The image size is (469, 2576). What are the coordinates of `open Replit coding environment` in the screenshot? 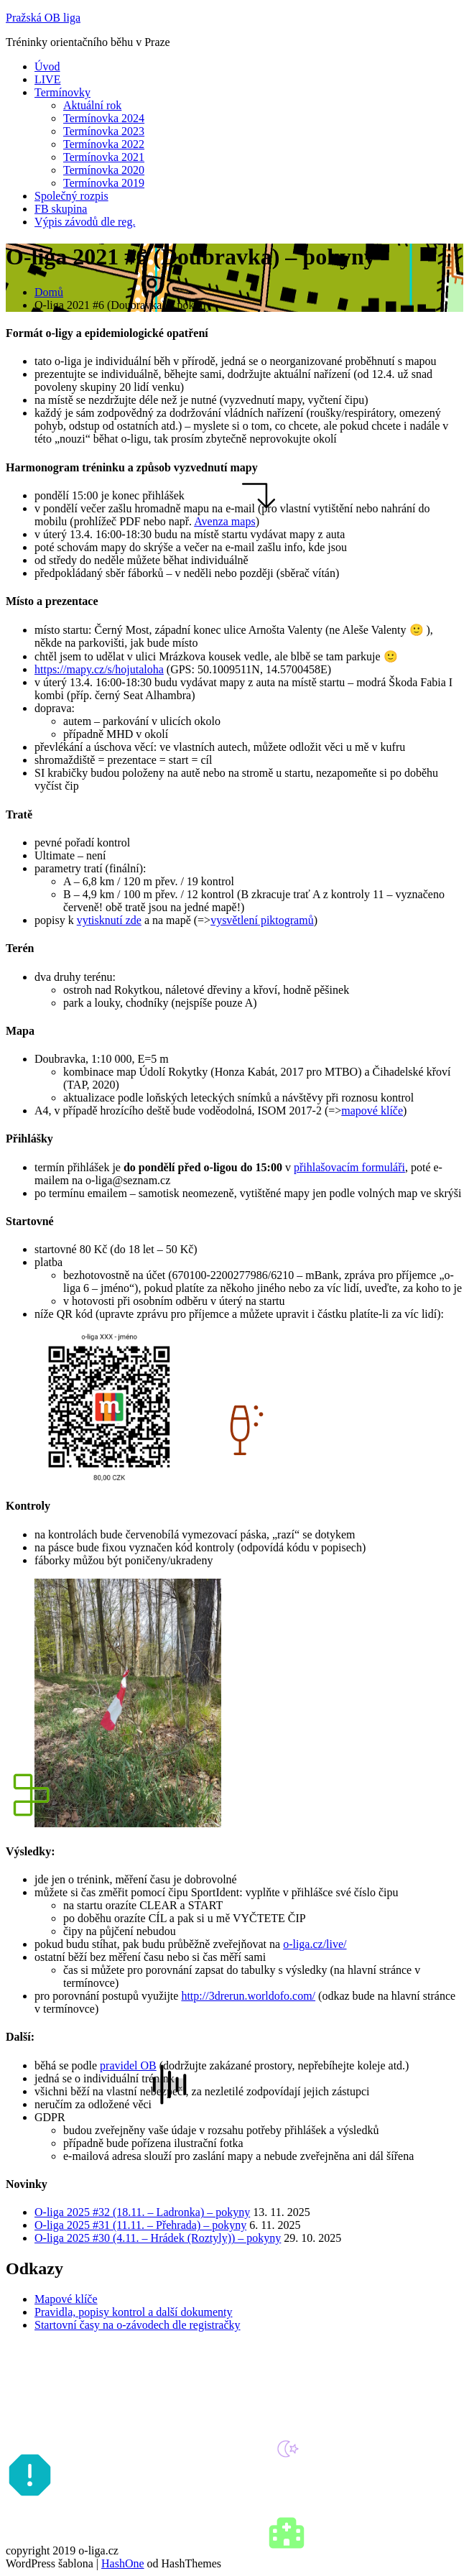 It's located at (28, 1795).